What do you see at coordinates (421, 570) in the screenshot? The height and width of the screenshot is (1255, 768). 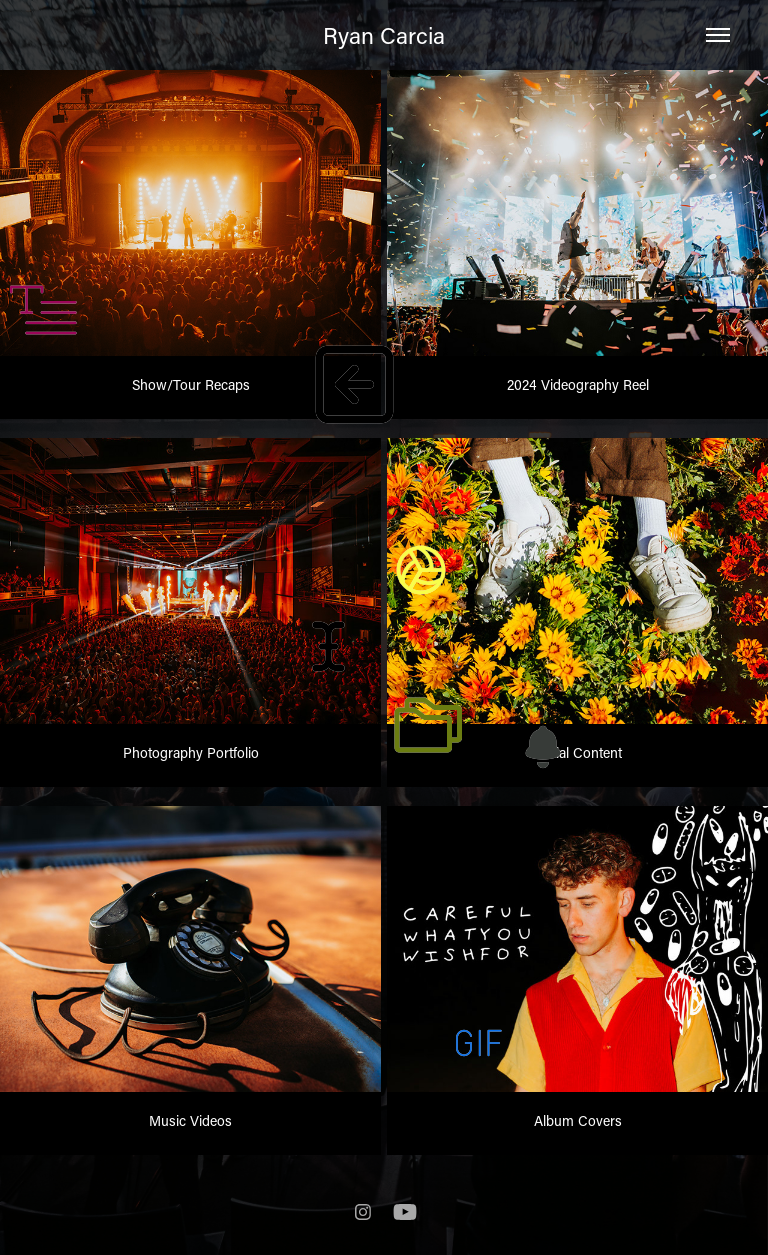 I see `access volleyball or beach sports content` at bounding box center [421, 570].